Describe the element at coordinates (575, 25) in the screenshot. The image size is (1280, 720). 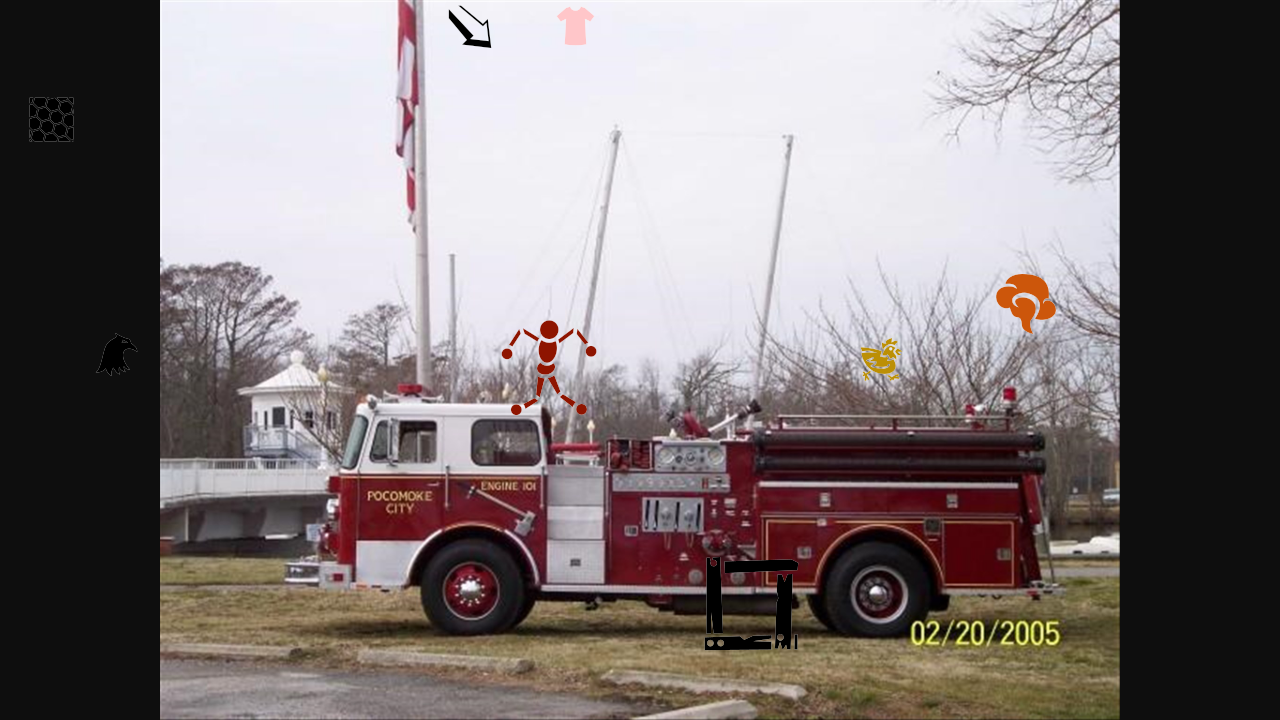
I see `browse clothing or apparel items` at that location.